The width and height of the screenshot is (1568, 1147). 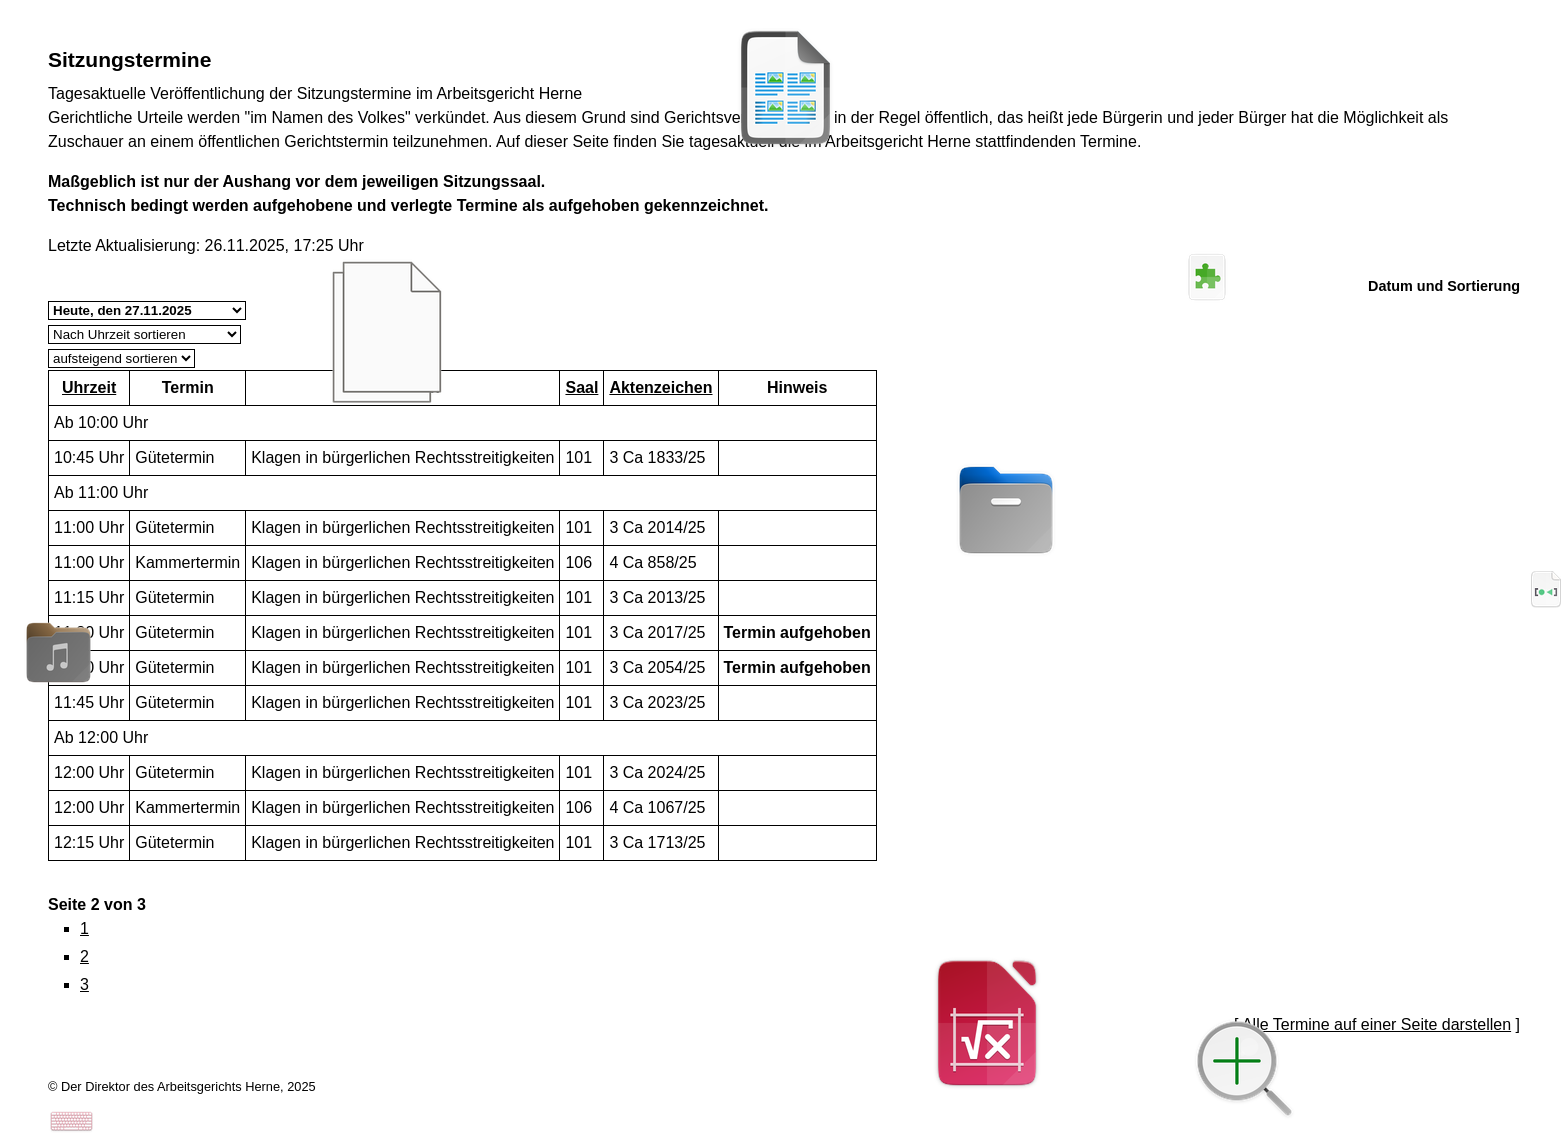 What do you see at coordinates (387, 332) in the screenshot?
I see `copy file to clipboard` at bounding box center [387, 332].